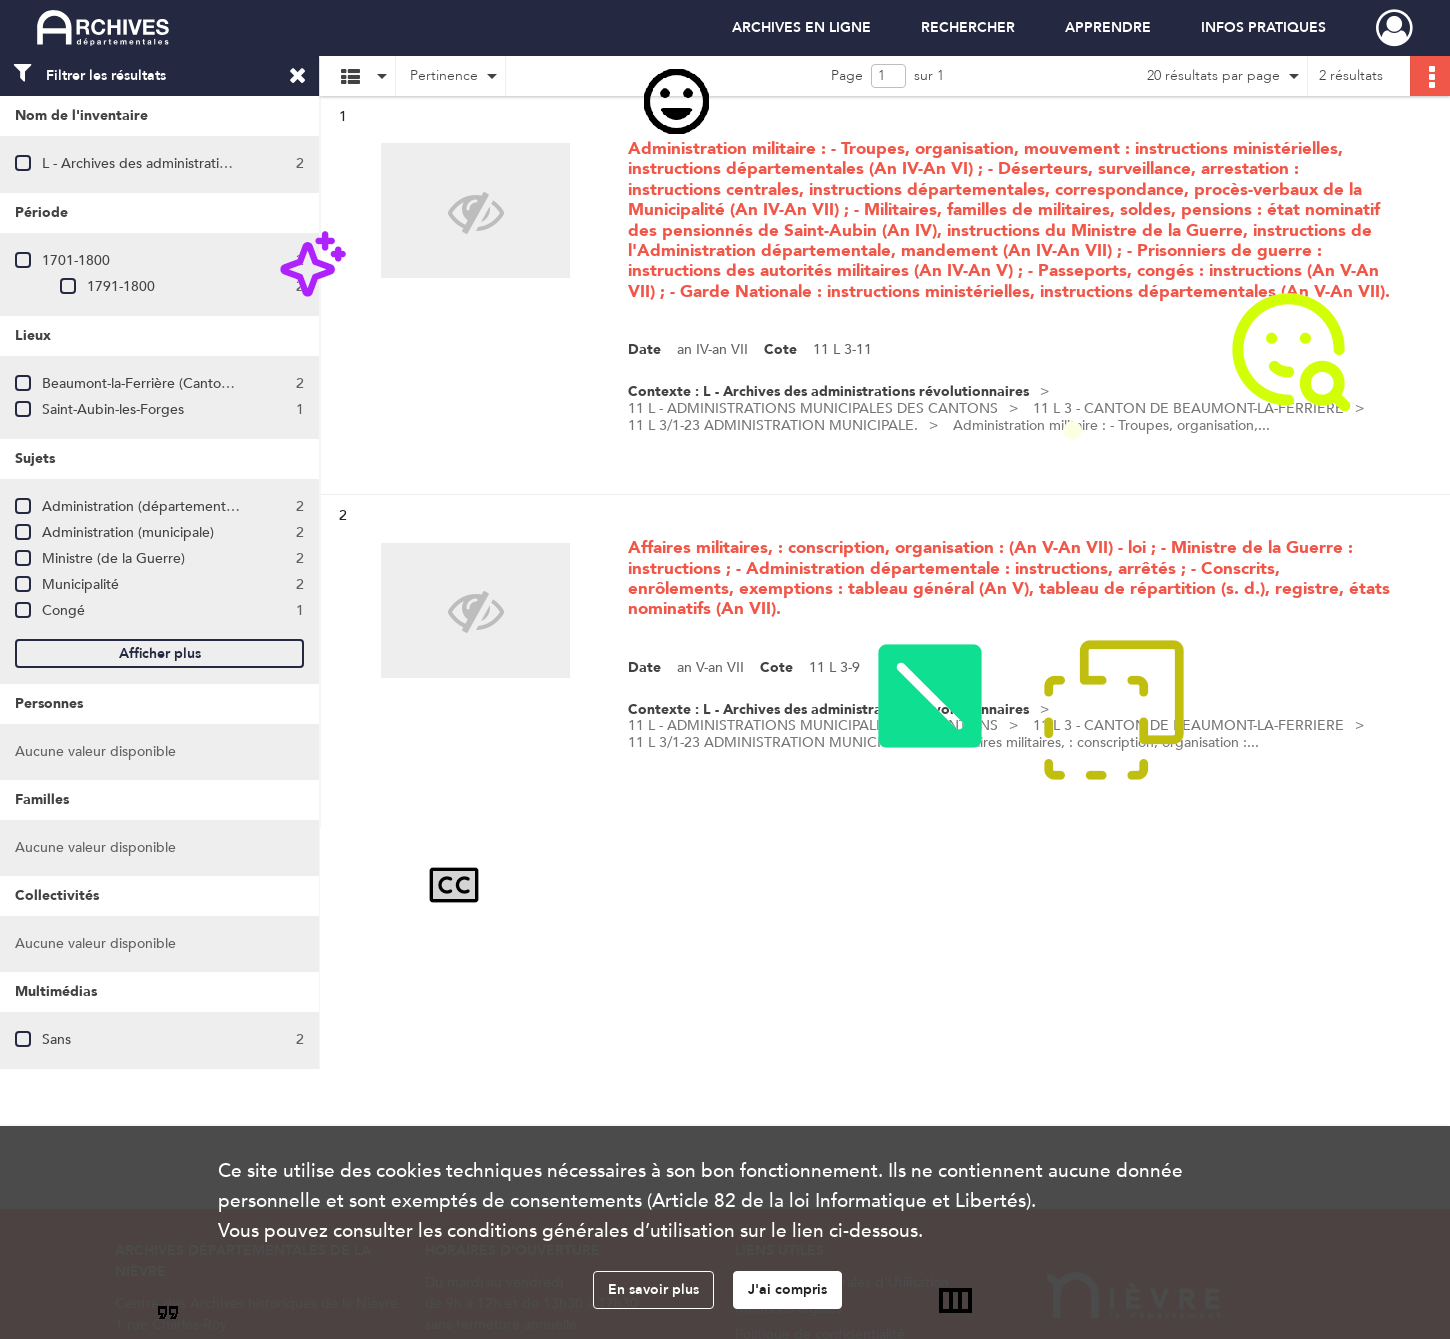  I want to click on tag people in a photo, so click(676, 101).